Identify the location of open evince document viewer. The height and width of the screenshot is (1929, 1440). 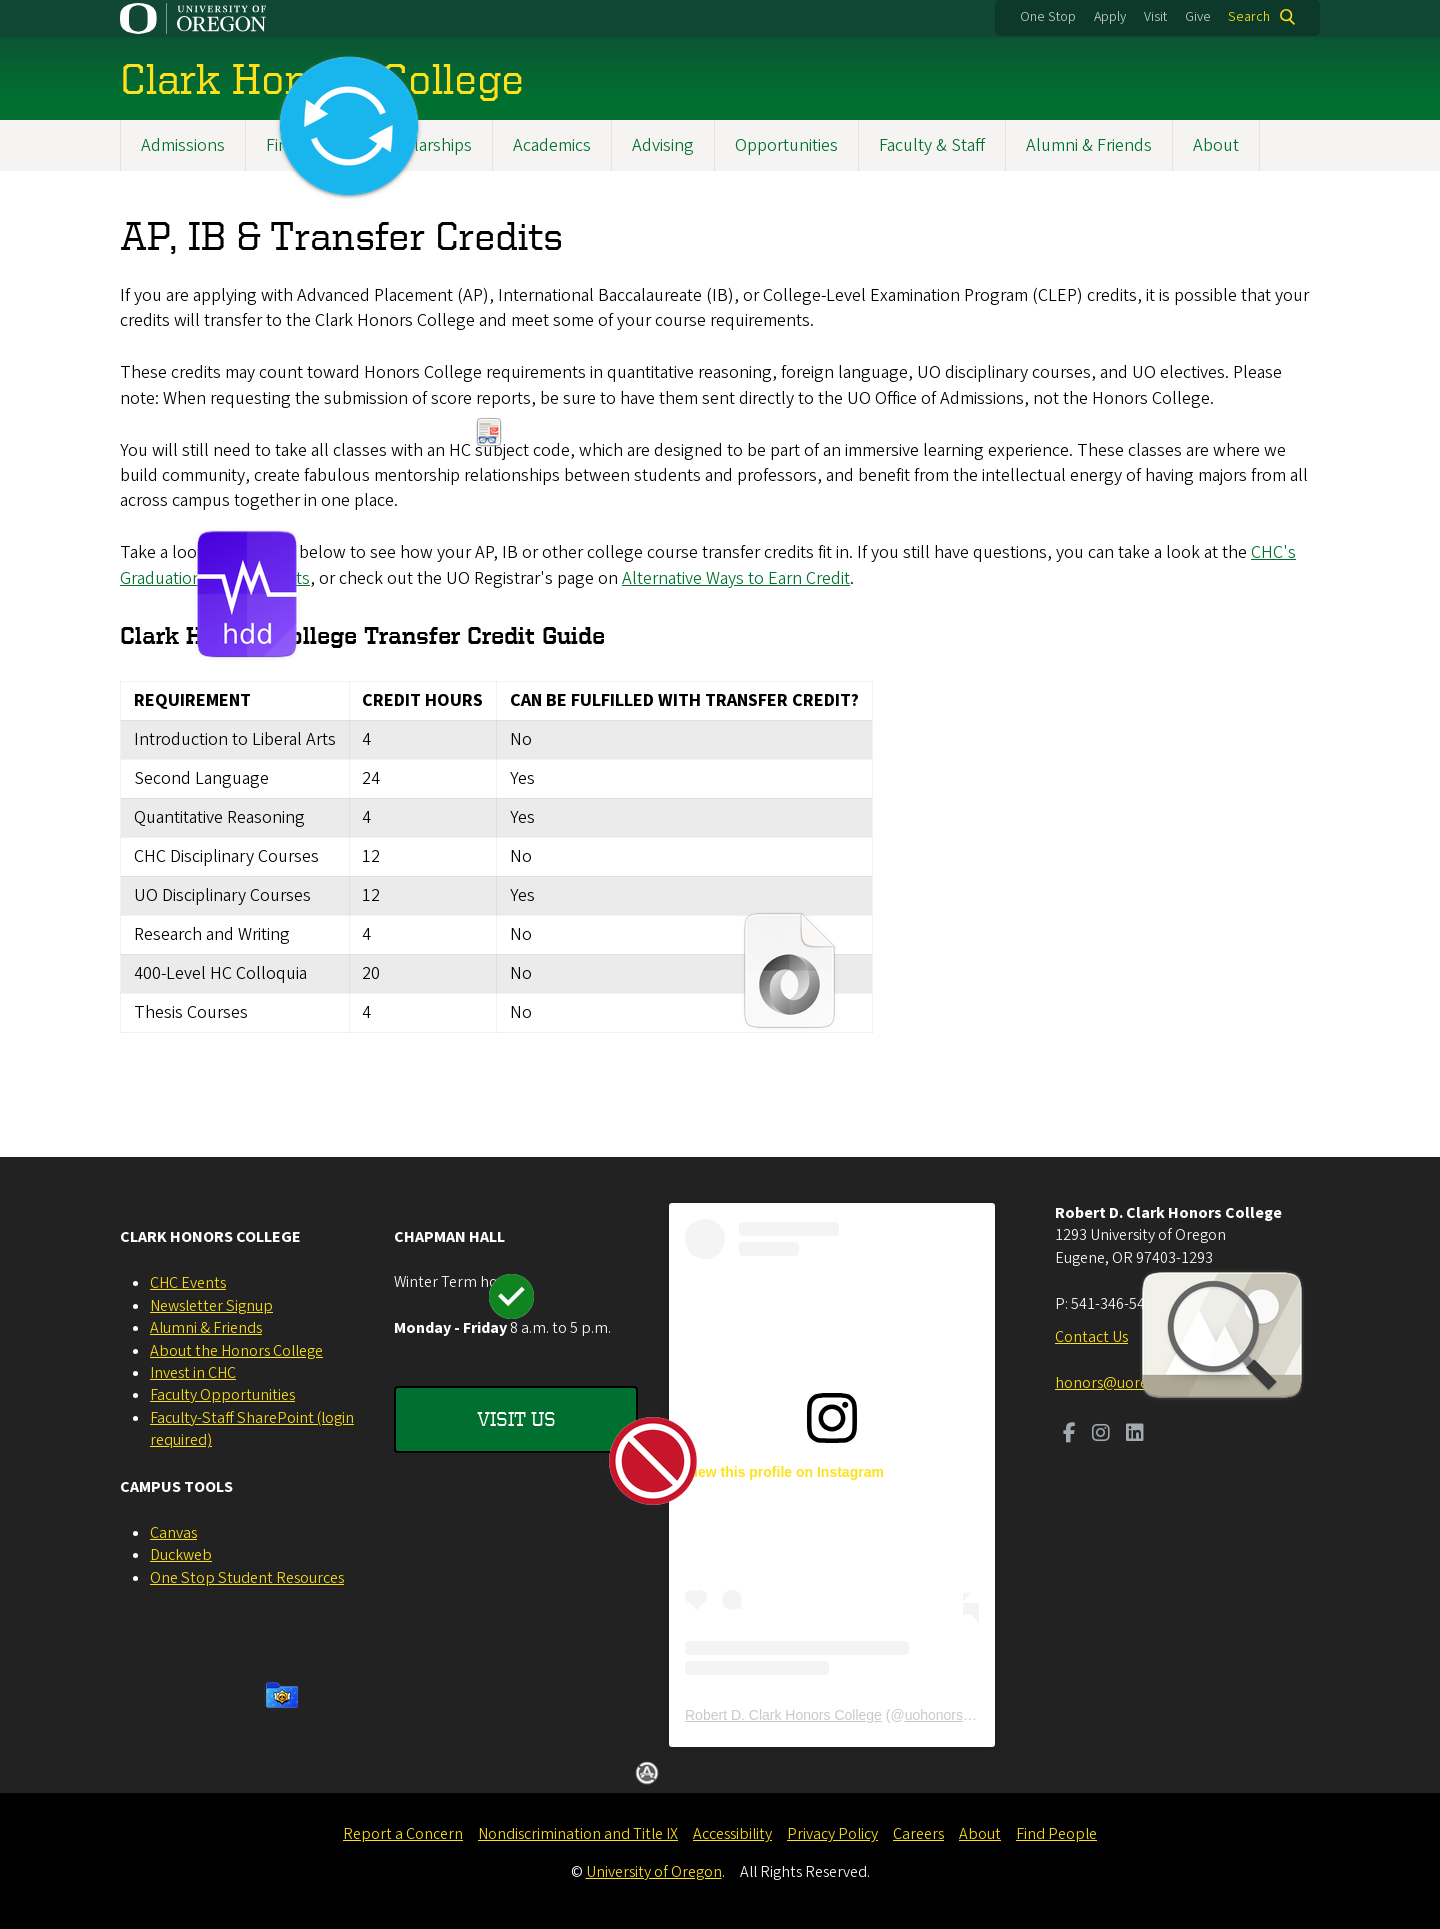
(489, 432).